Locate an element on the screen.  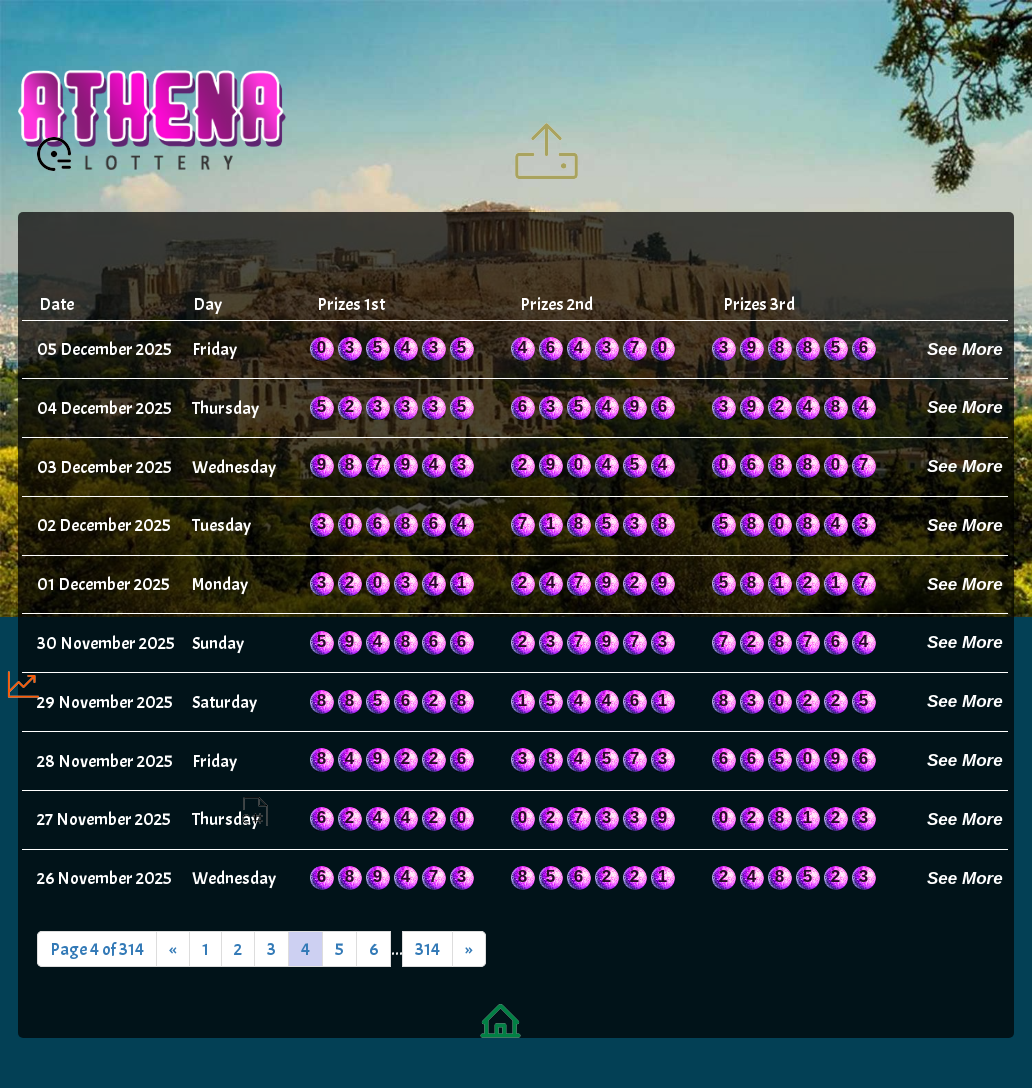
navigate to home screen is located at coordinates (500, 1021).